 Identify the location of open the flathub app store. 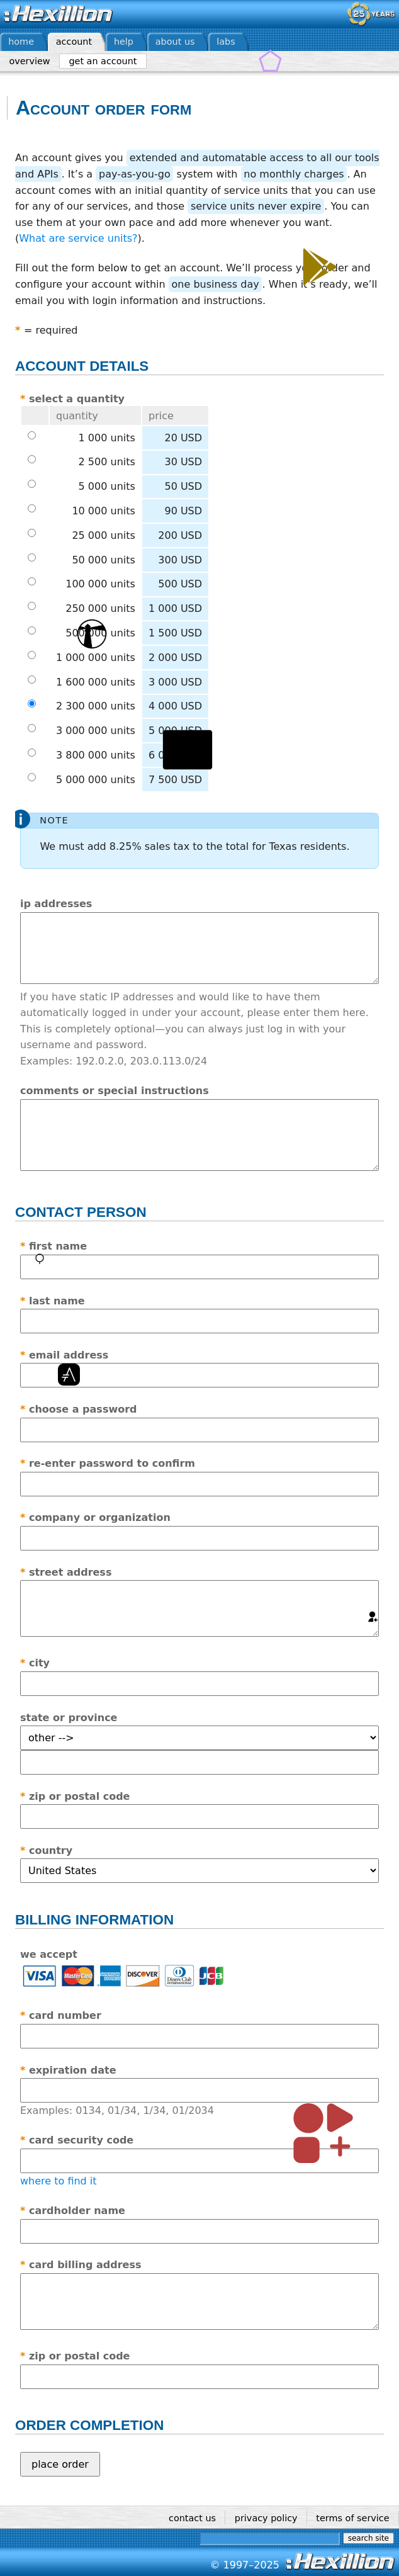
(323, 2133).